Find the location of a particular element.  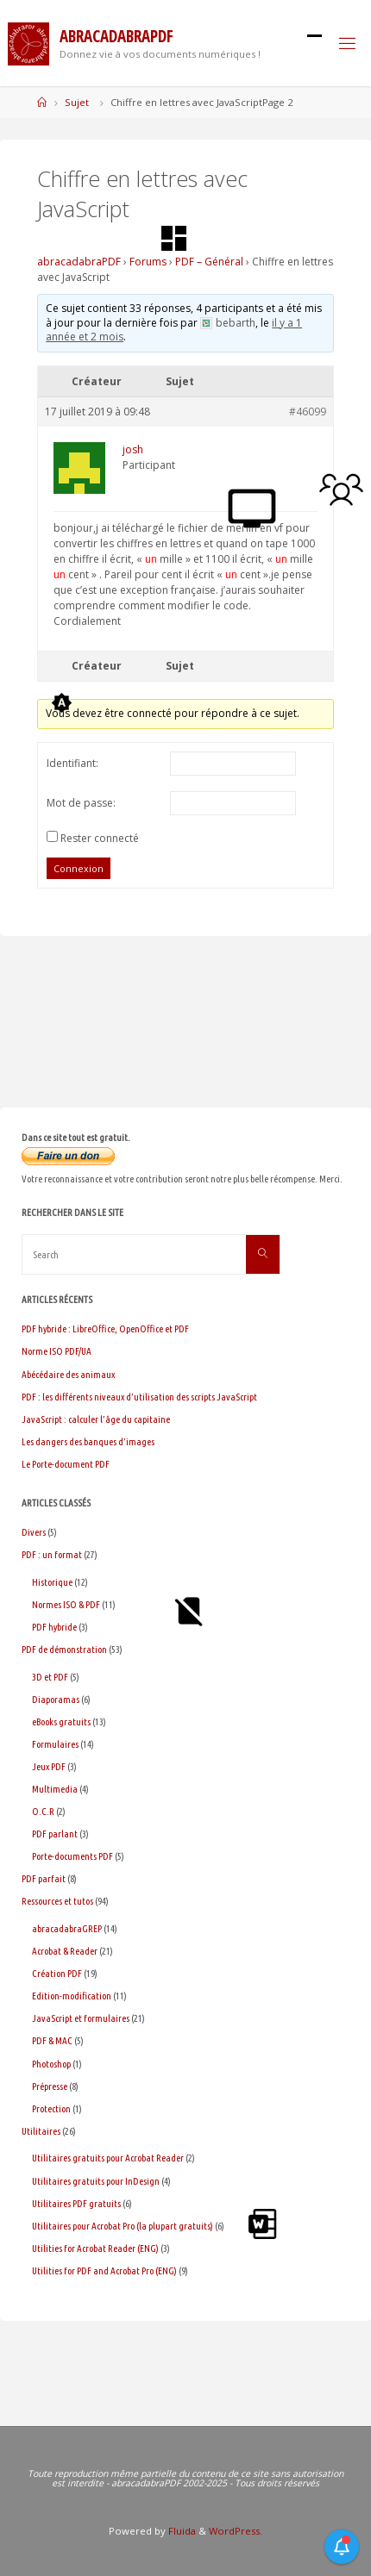

access tv or display settings is located at coordinates (252, 508).